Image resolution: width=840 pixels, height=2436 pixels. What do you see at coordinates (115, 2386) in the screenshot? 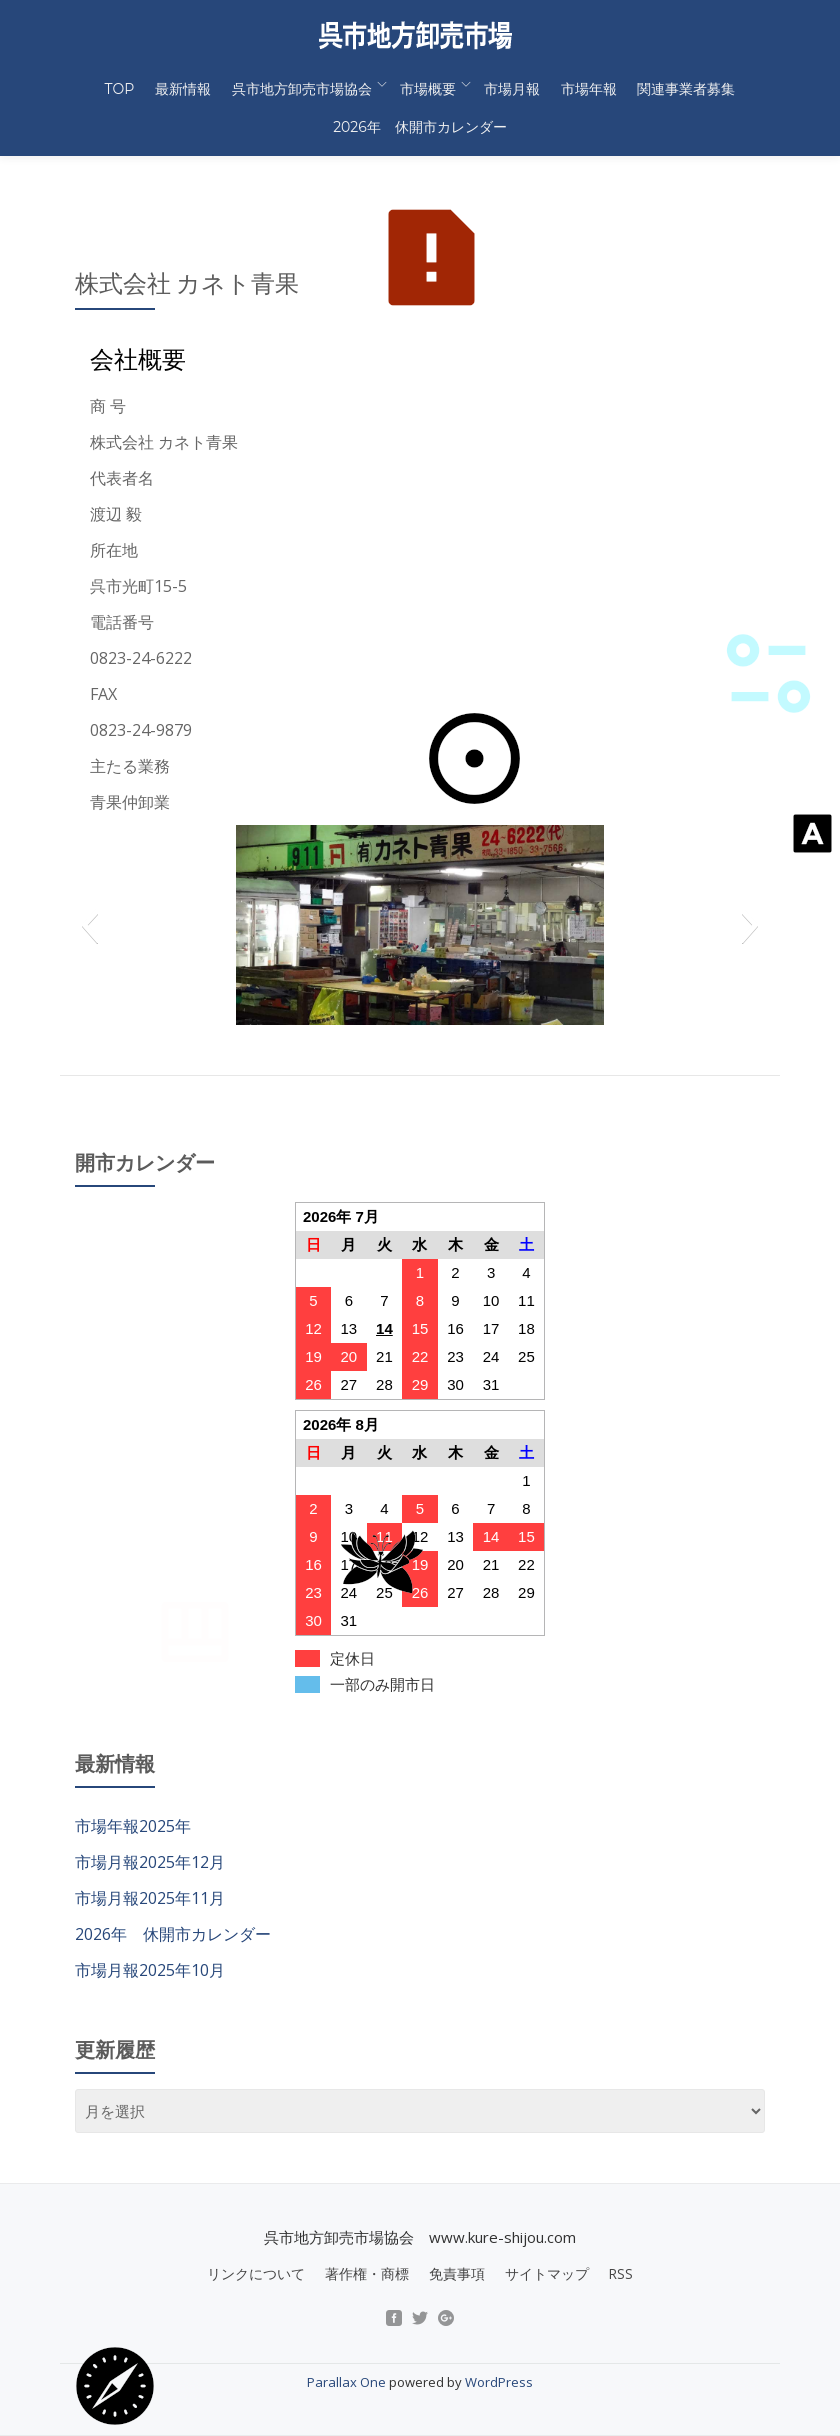
I see `open Safari web browser` at bounding box center [115, 2386].